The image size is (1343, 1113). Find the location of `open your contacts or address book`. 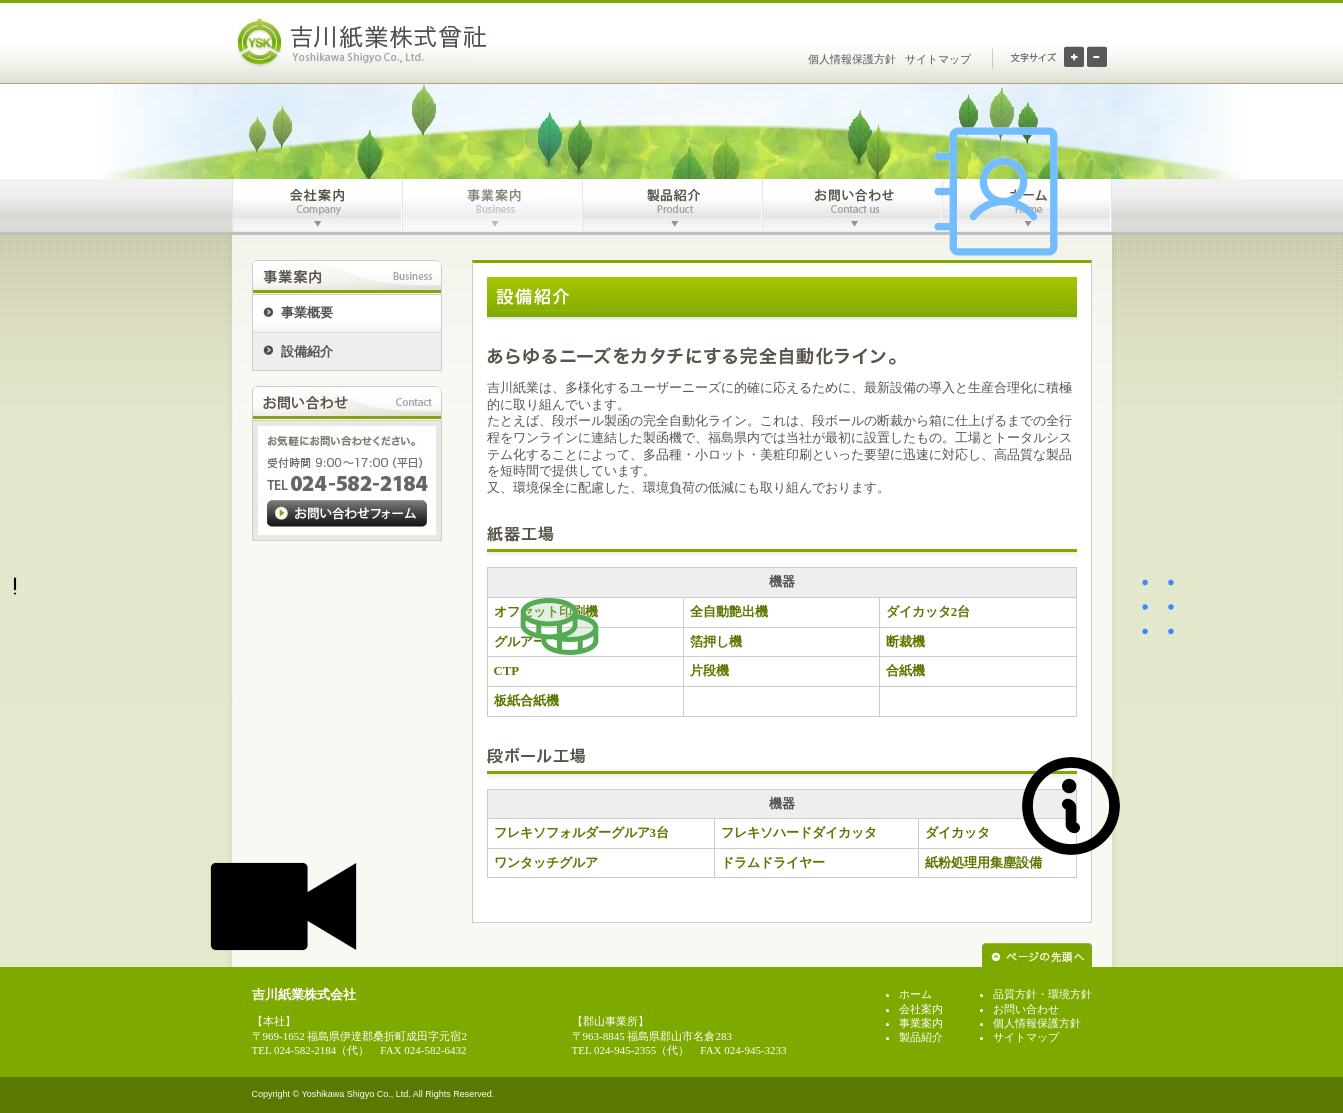

open your contacts or address book is located at coordinates (998, 191).